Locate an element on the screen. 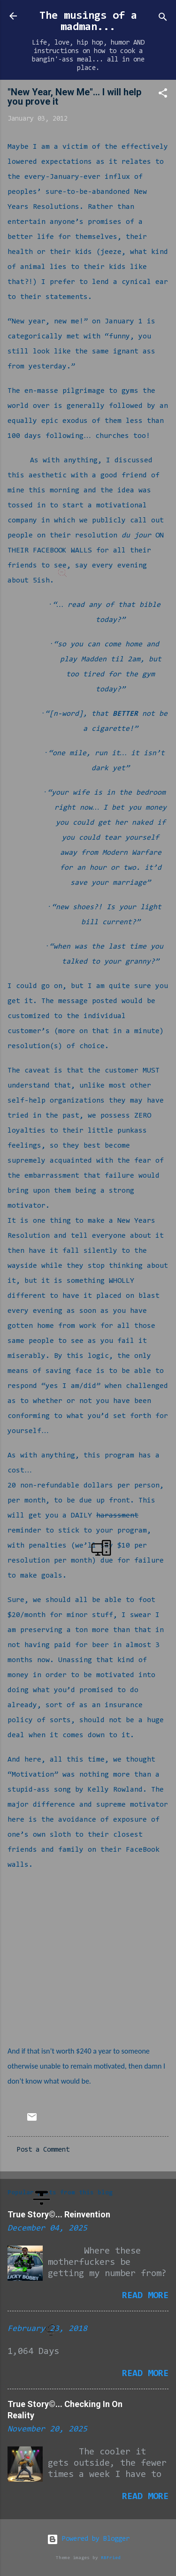  zoom out of current view is located at coordinates (62, 573).